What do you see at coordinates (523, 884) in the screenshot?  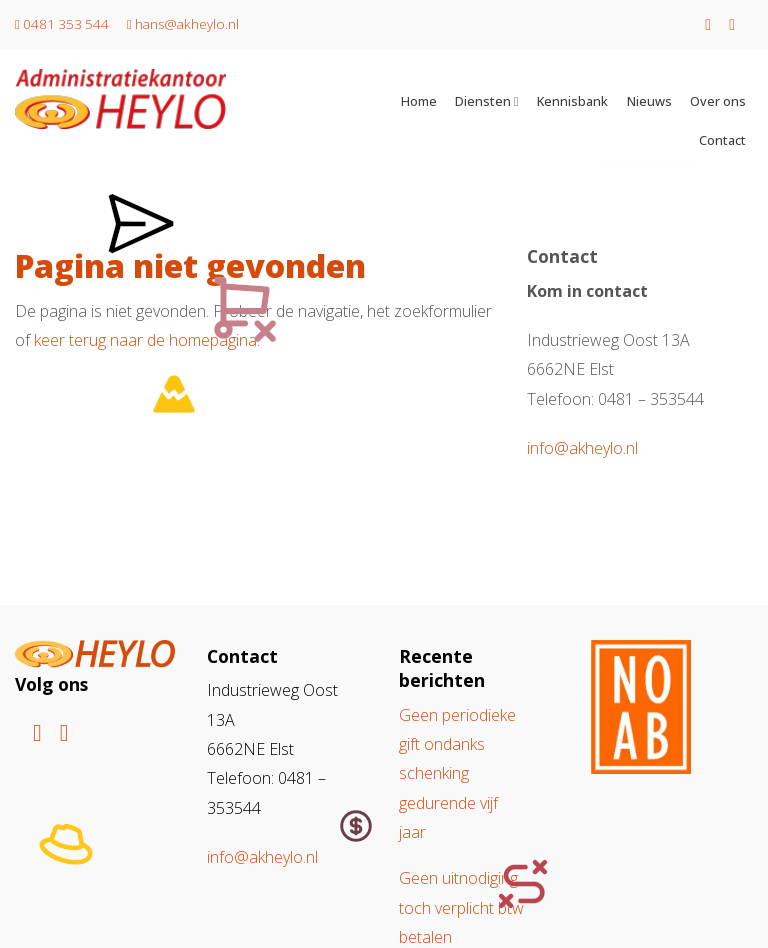 I see `cancel or remove a route` at bounding box center [523, 884].